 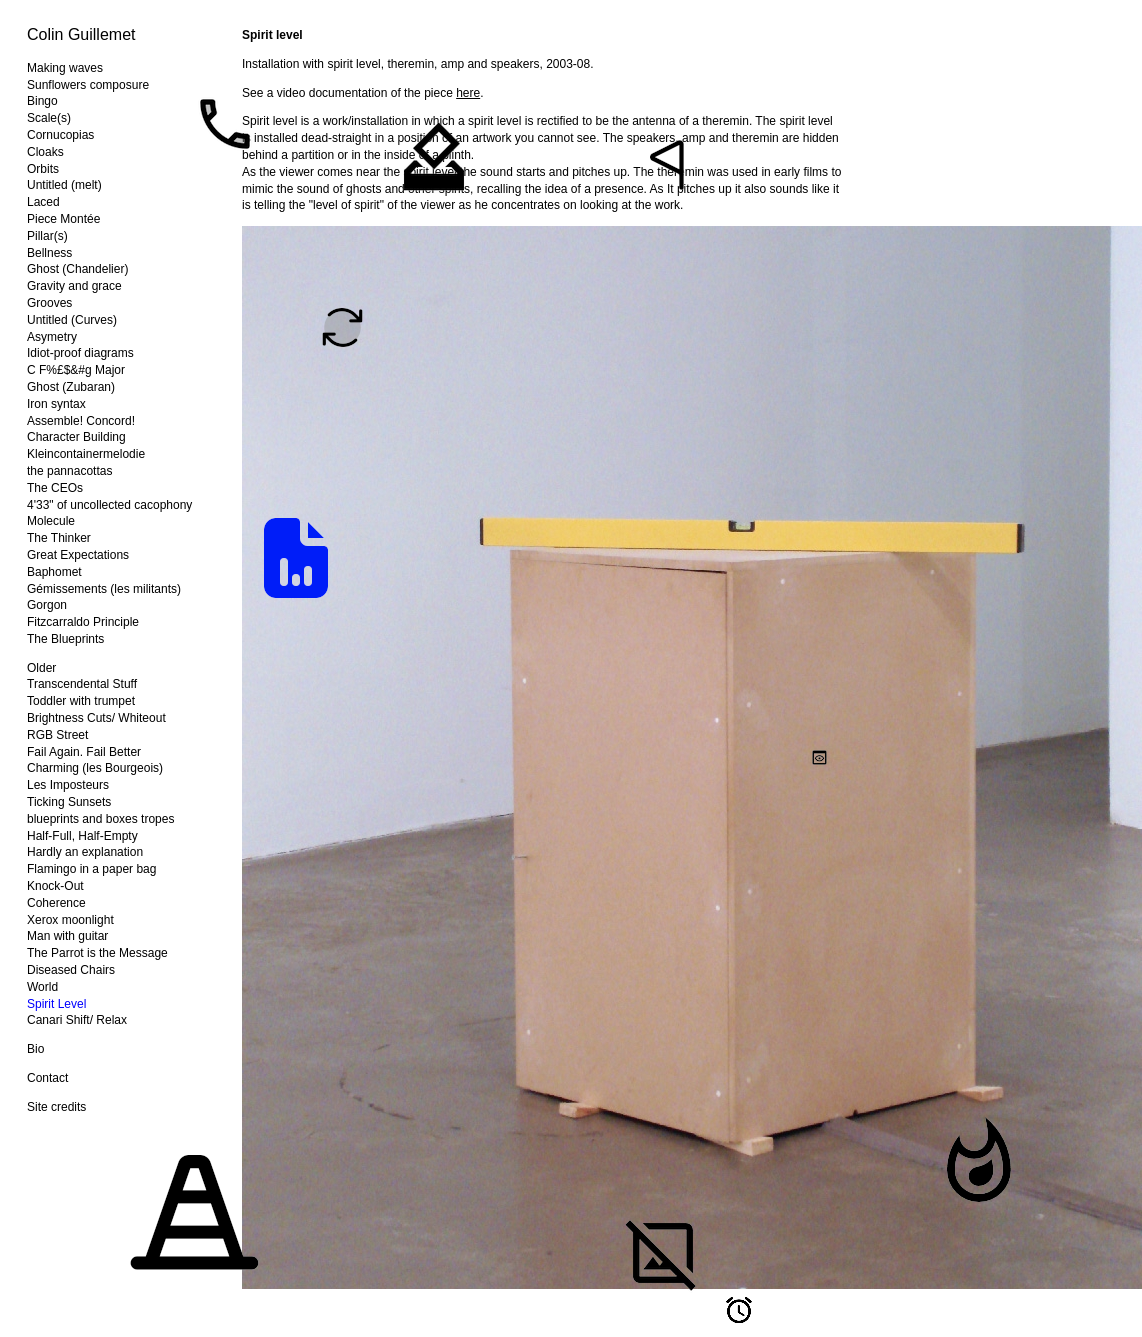 I want to click on image failed to load, so click(x=663, y=1253).